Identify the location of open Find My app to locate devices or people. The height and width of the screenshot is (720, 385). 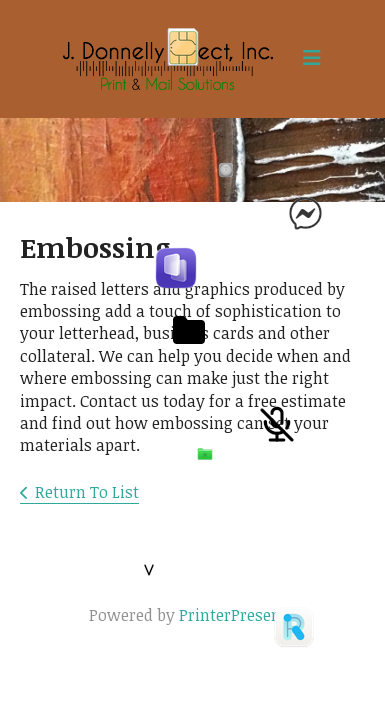
(226, 170).